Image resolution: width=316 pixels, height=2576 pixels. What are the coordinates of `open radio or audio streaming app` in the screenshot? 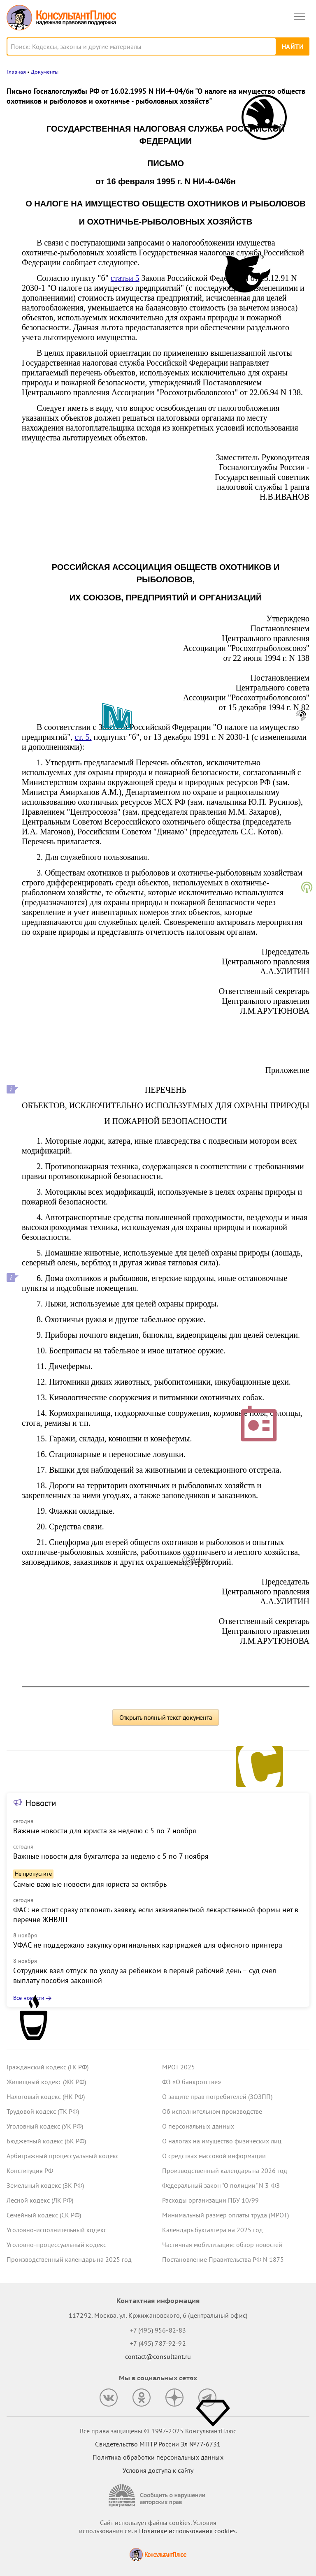 It's located at (259, 1425).